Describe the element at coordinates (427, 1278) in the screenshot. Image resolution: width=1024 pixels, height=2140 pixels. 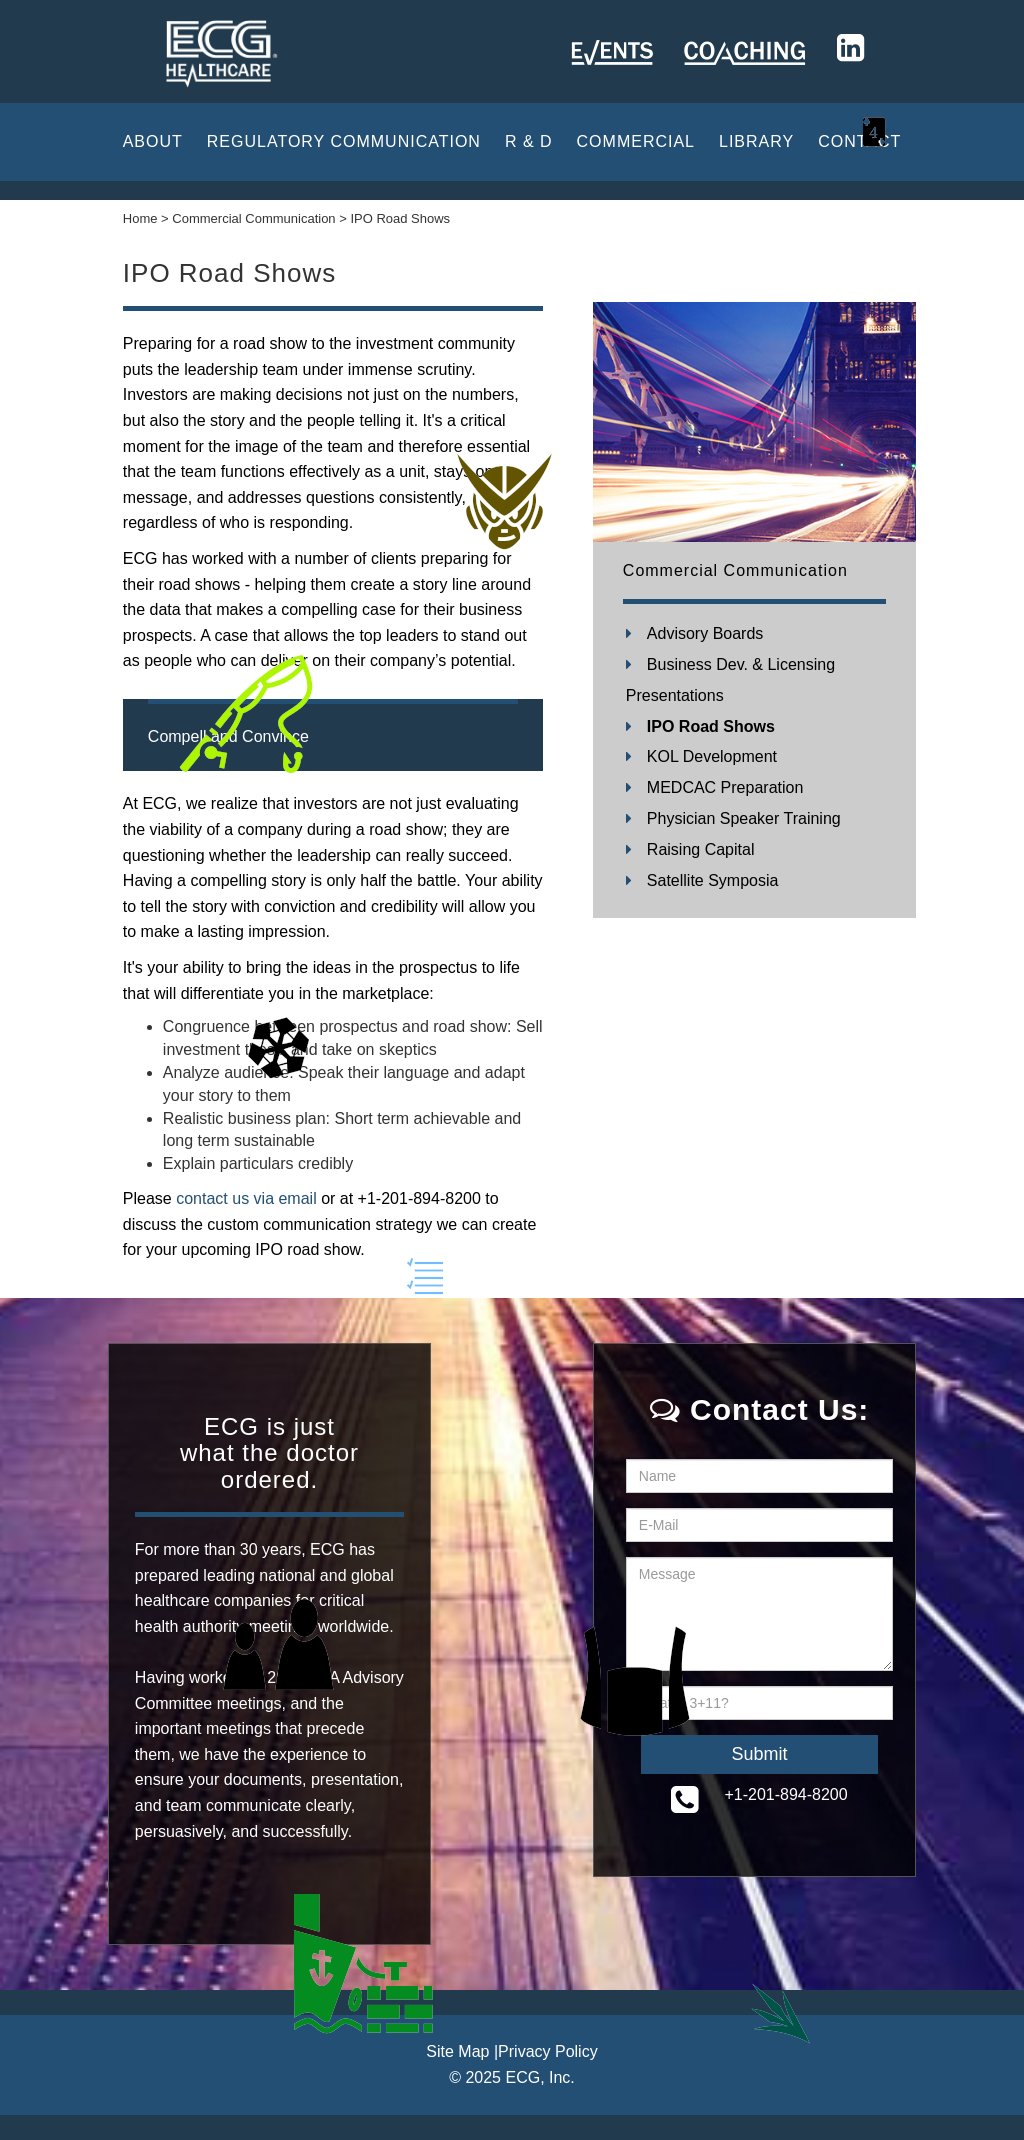
I see `view your task checklist` at that location.